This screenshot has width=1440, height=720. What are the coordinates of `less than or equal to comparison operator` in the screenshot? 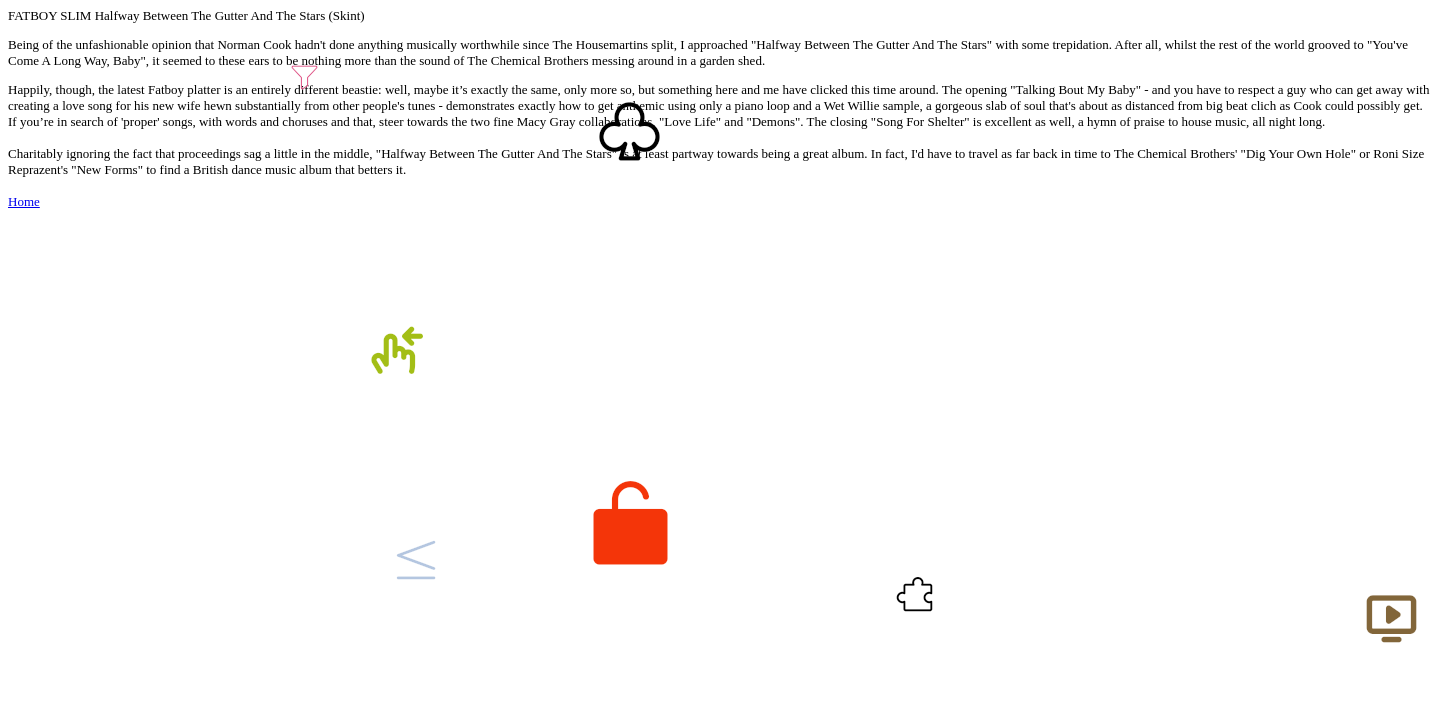 It's located at (417, 561).